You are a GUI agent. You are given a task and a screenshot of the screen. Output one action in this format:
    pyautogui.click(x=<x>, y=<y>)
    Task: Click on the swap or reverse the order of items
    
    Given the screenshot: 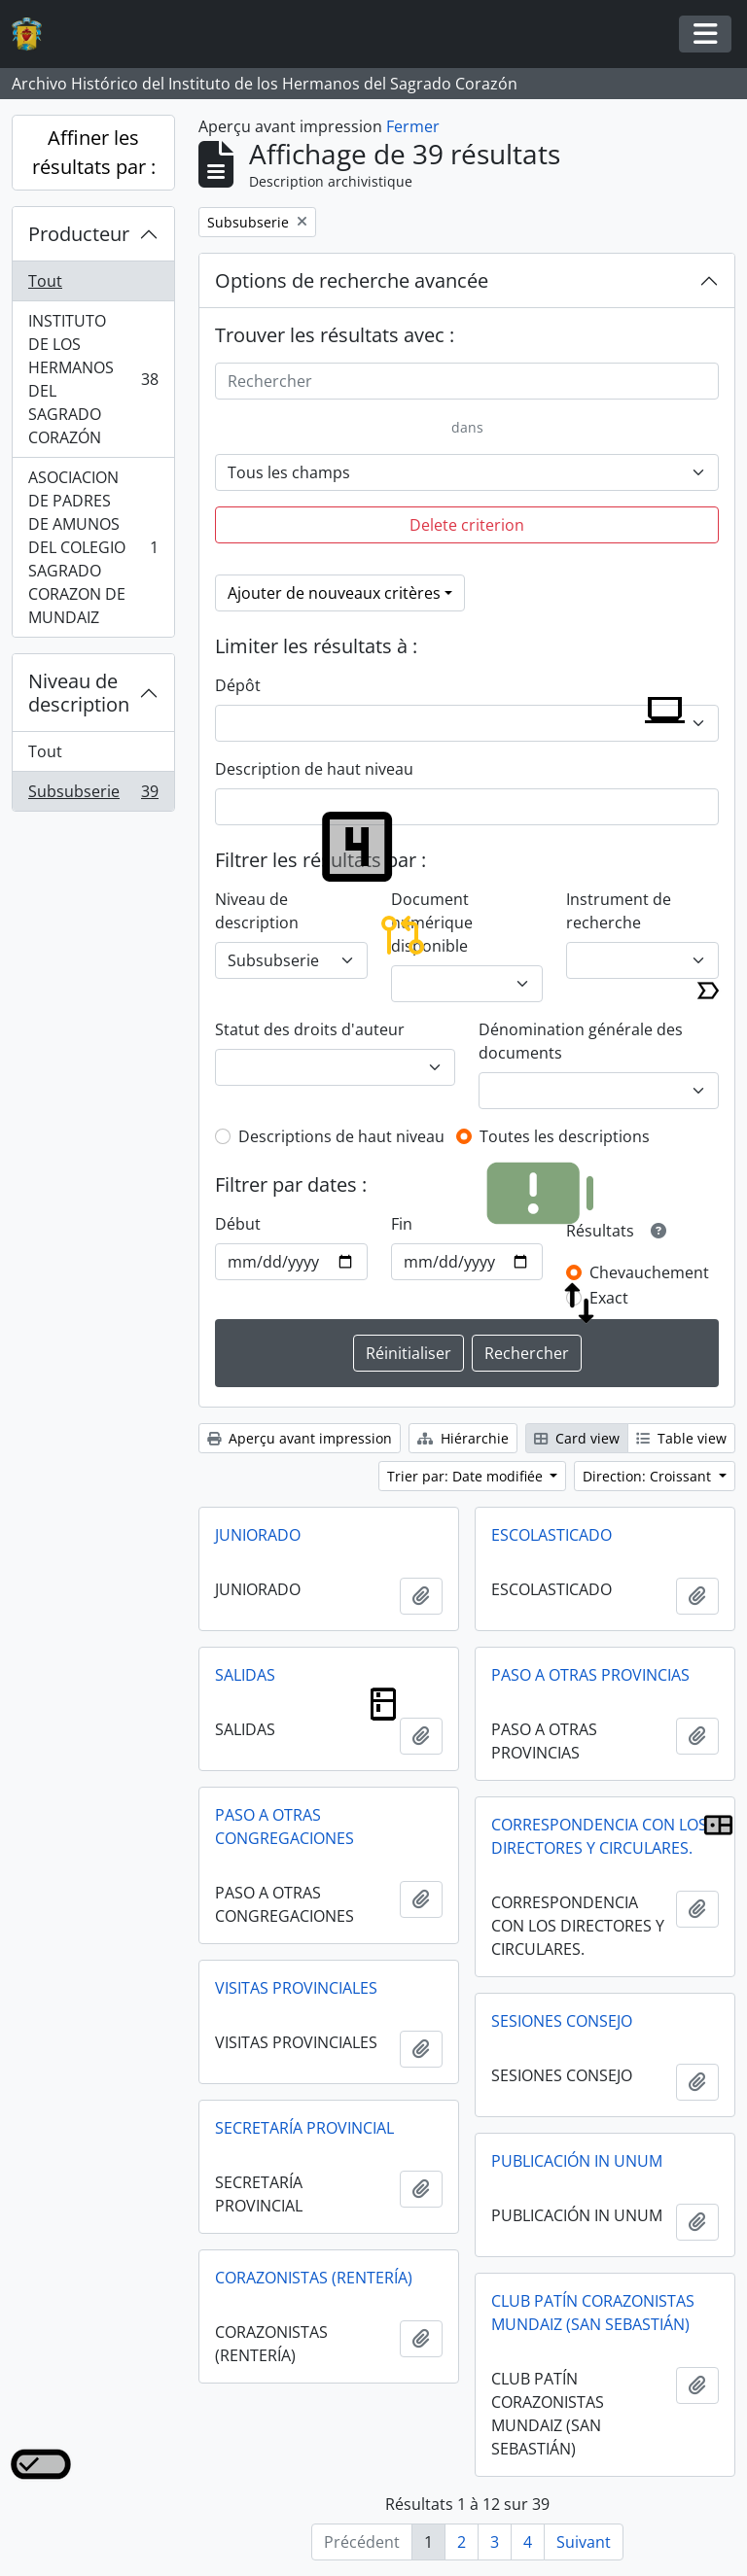 What is the action you would take?
    pyautogui.click(x=579, y=1303)
    